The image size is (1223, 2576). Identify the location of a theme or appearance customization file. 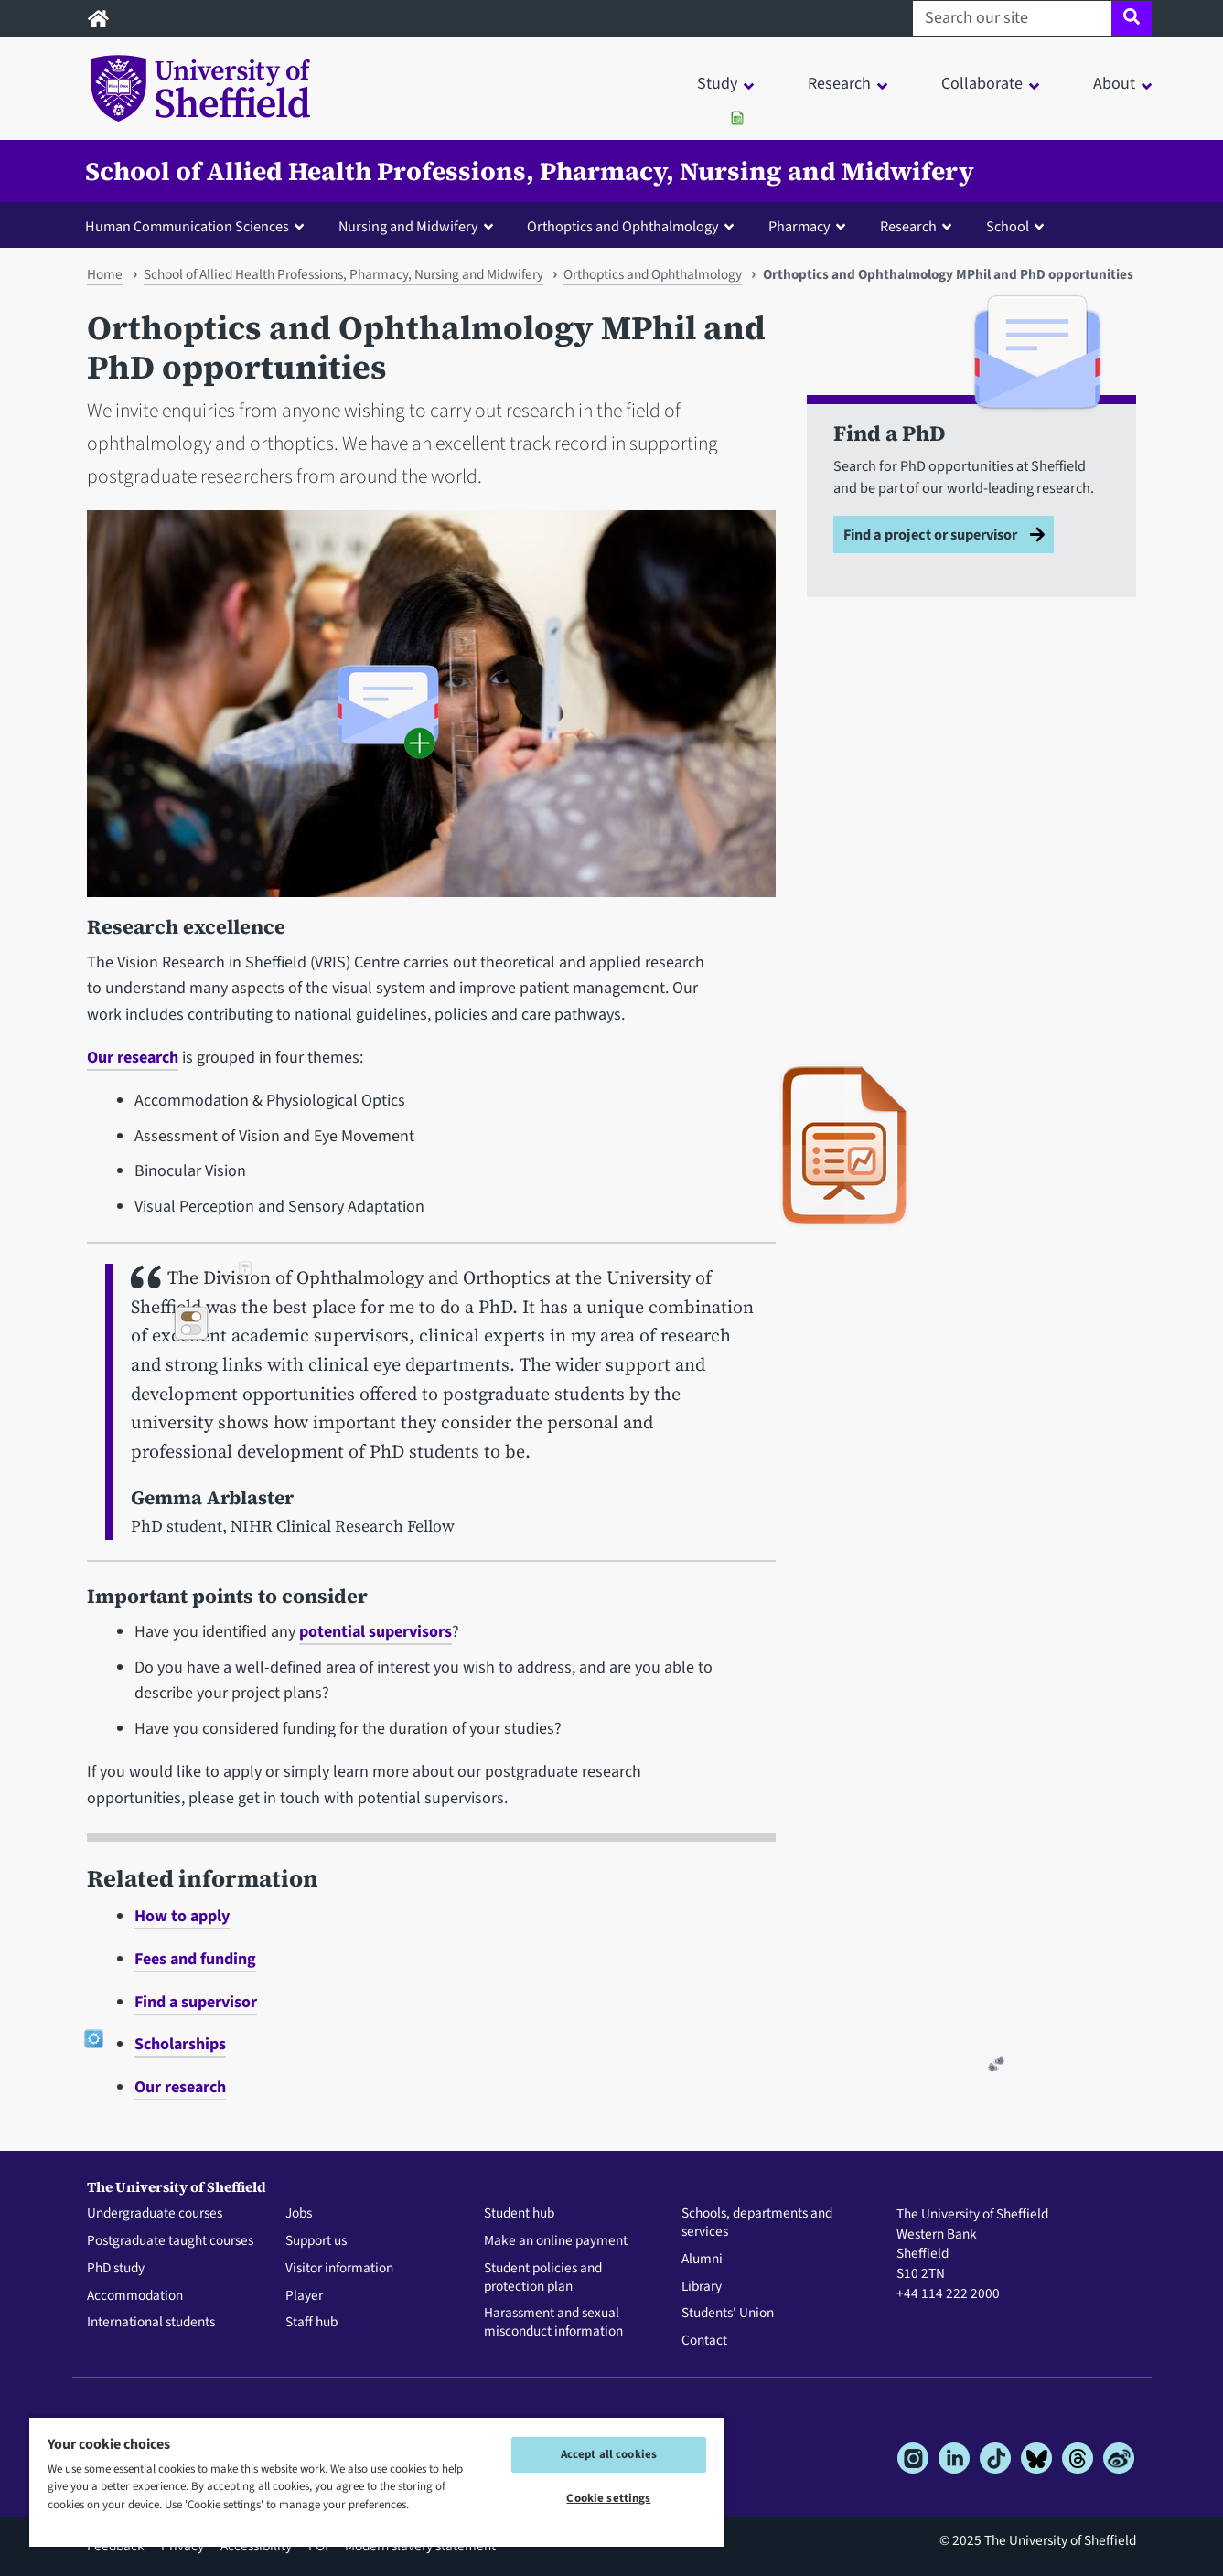
(245, 1268).